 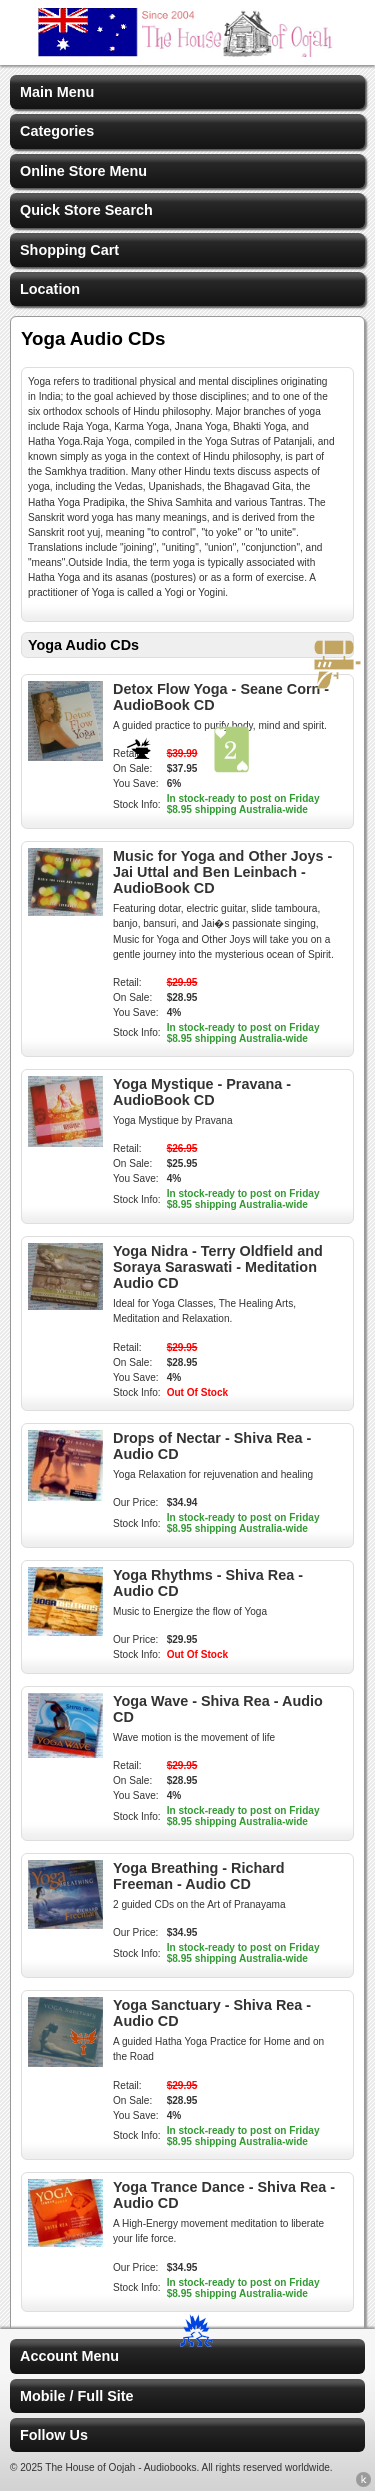 What do you see at coordinates (337, 664) in the screenshot?
I see `select water gun weapon in game` at bounding box center [337, 664].